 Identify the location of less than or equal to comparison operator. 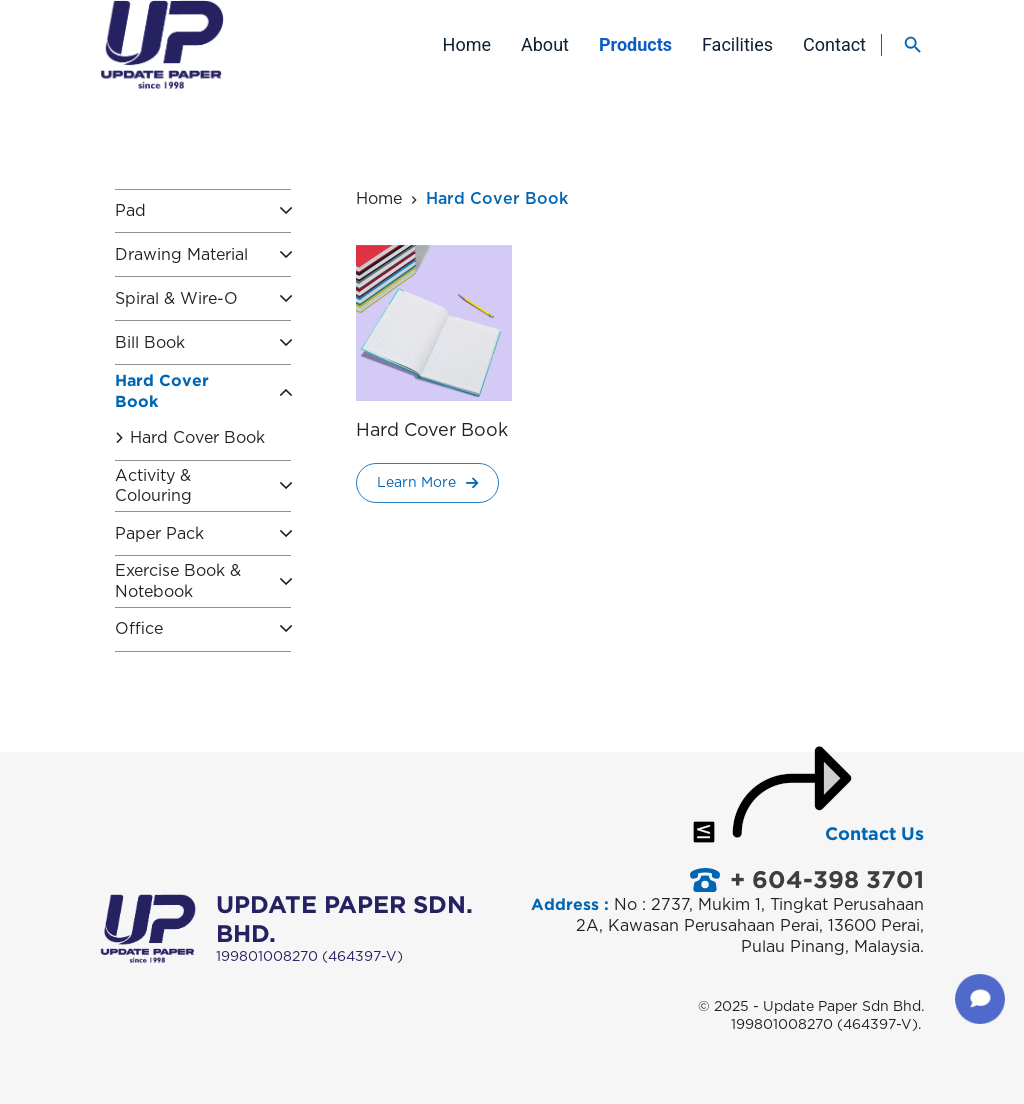
(704, 832).